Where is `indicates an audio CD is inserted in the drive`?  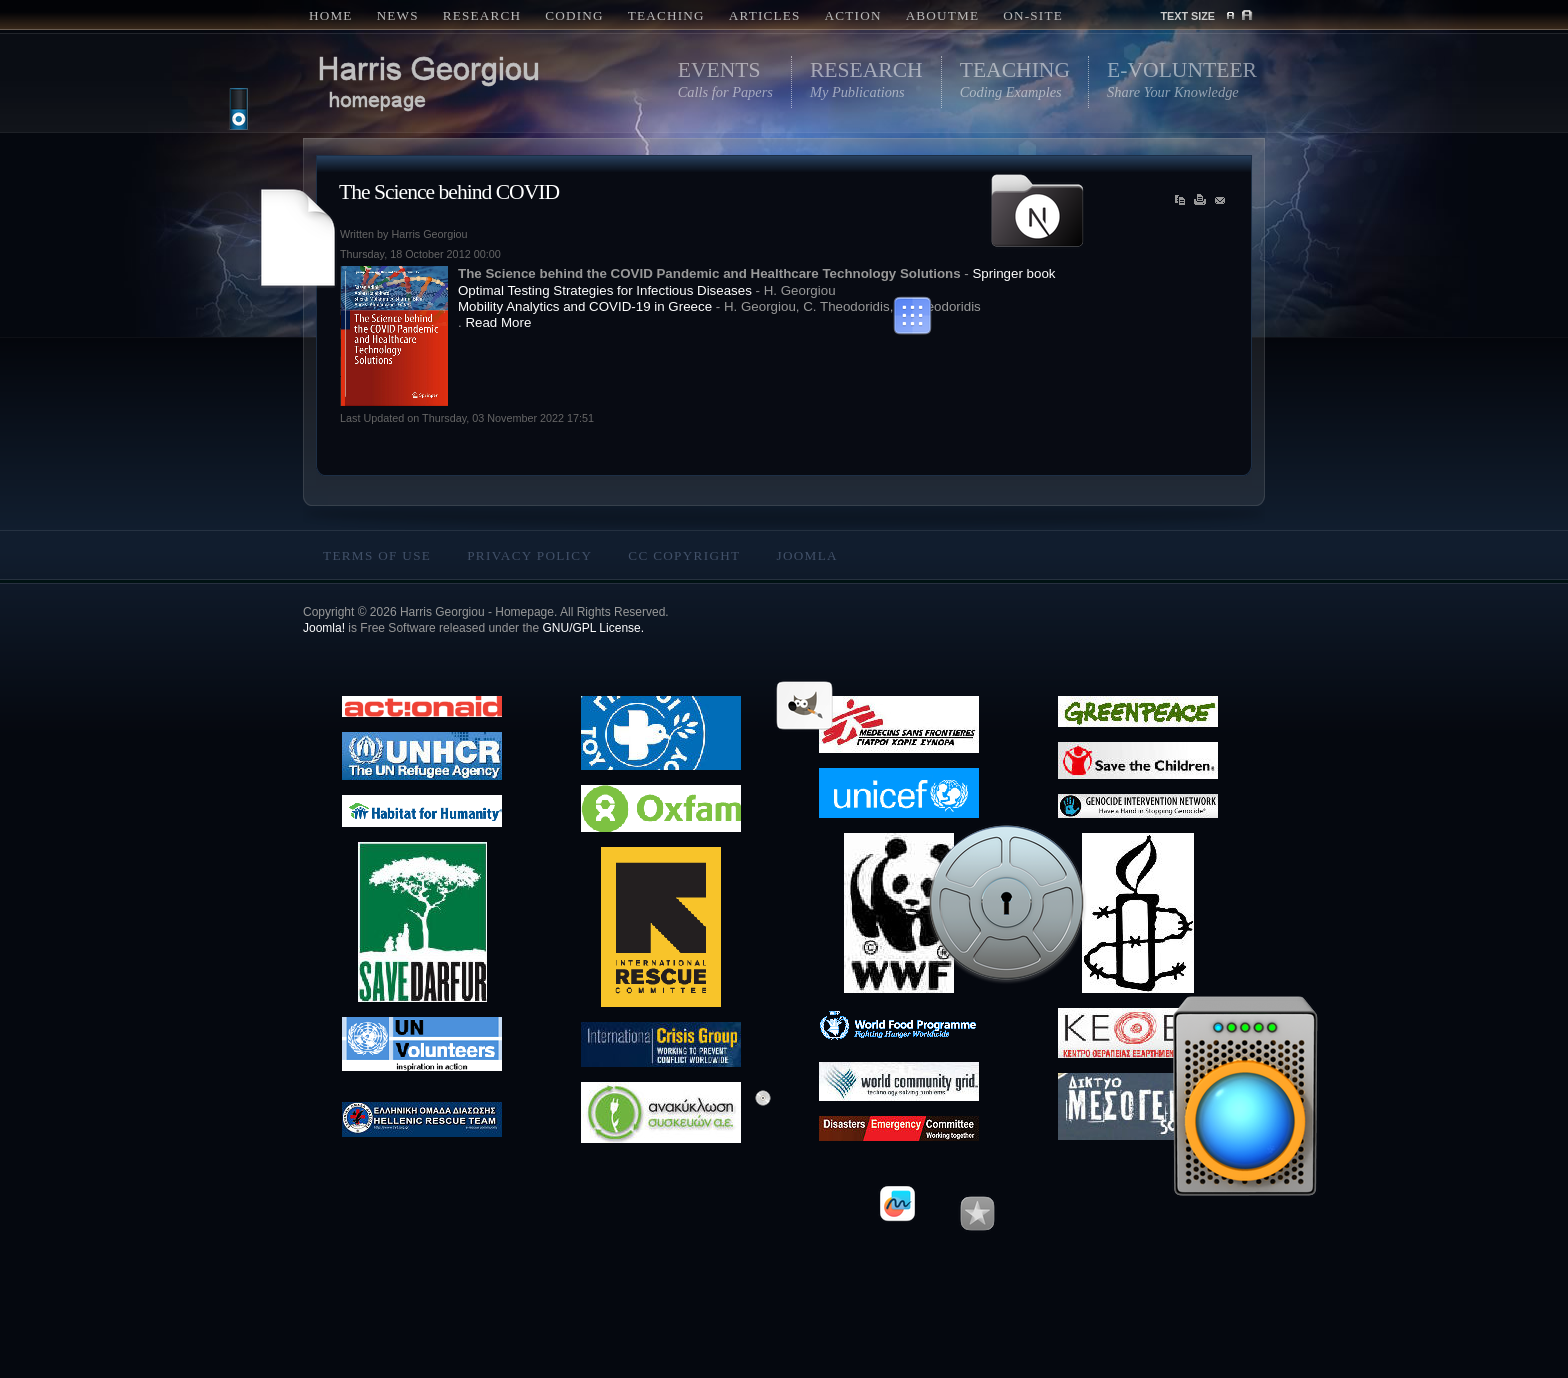
indicates an audio CD is inserted in the drive is located at coordinates (763, 1098).